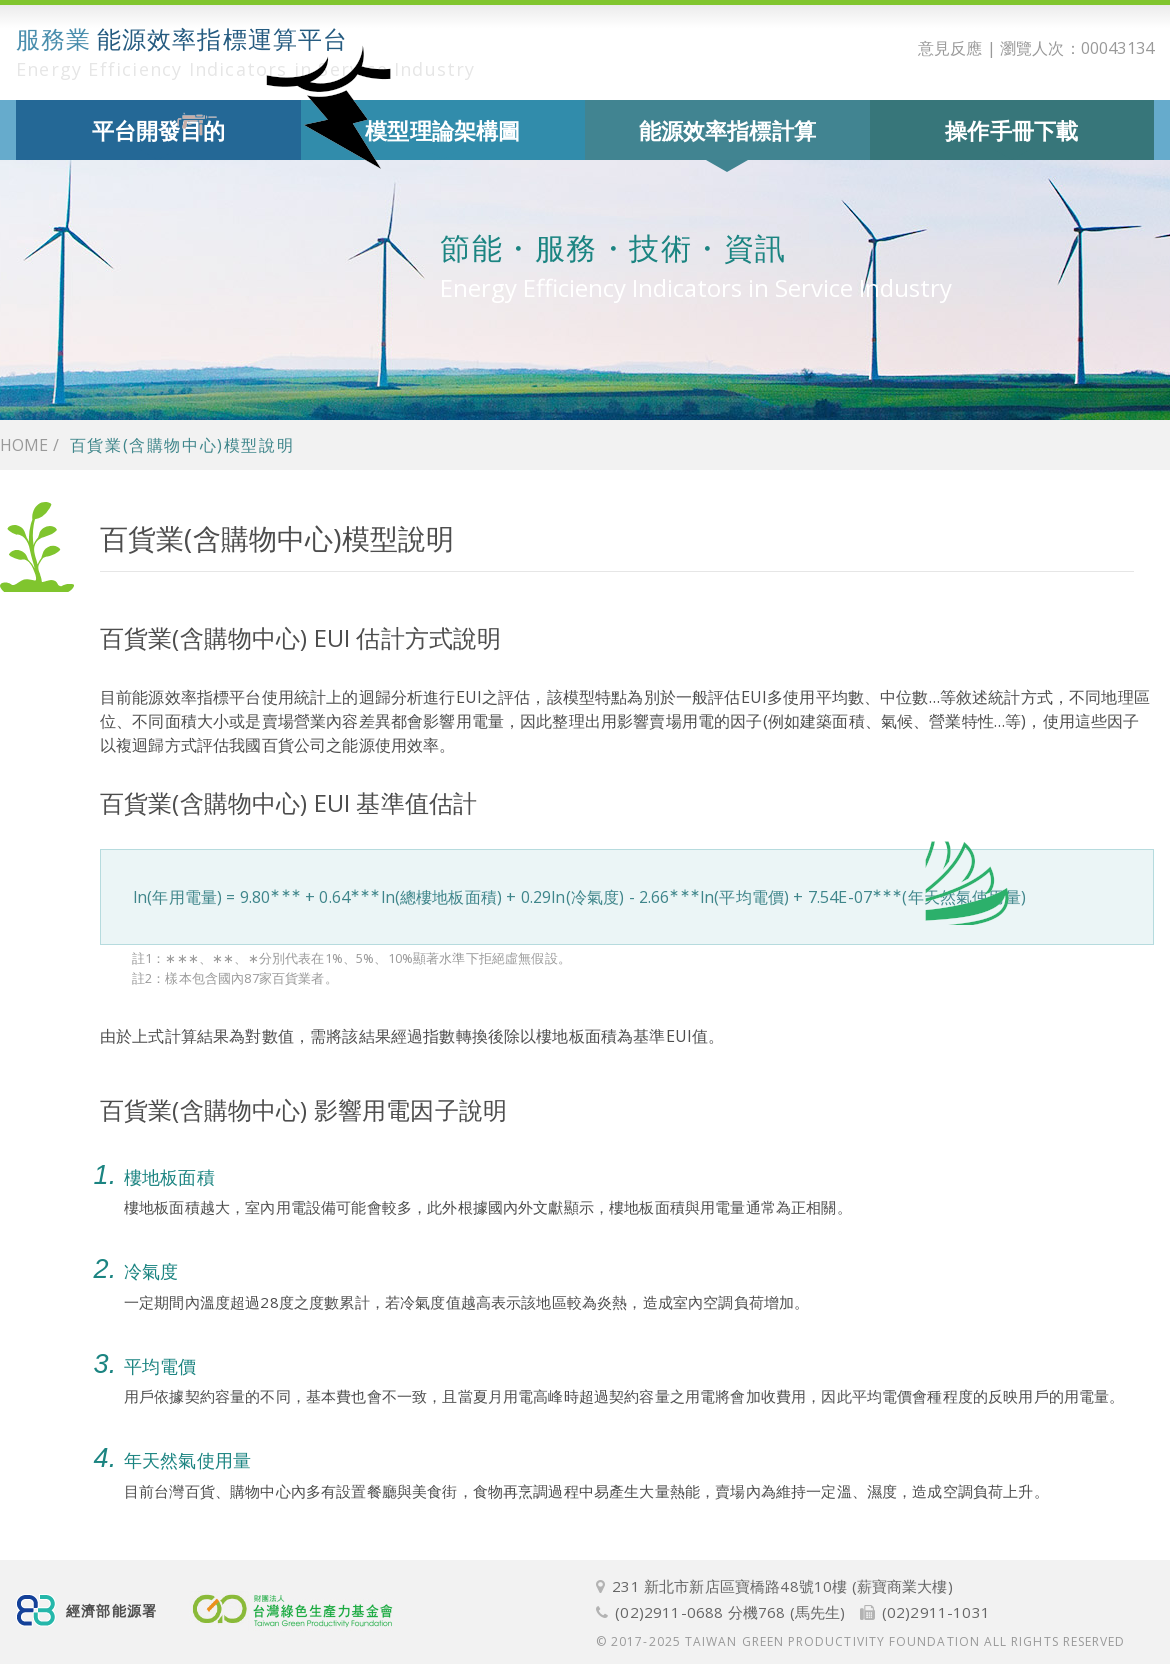 Image resolution: width=1170 pixels, height=1664 pixels. Describe the element at coordinates (329, 107) in the screenshot. I see `indicates thunderstorm or severe weather alert` at that location.